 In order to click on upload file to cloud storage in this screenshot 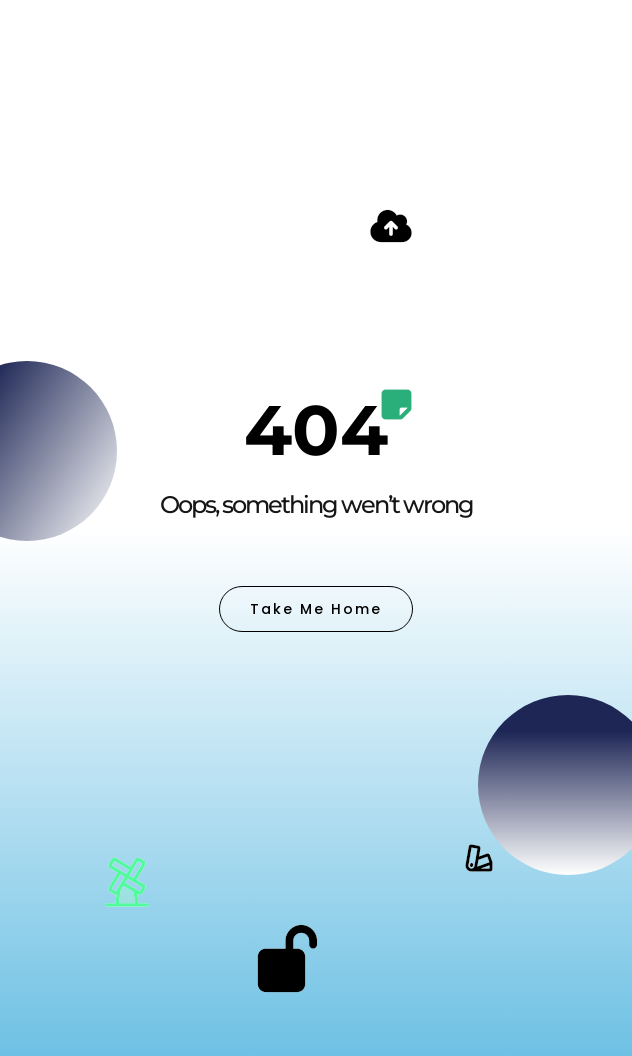, I will do `click(391, 226)`.